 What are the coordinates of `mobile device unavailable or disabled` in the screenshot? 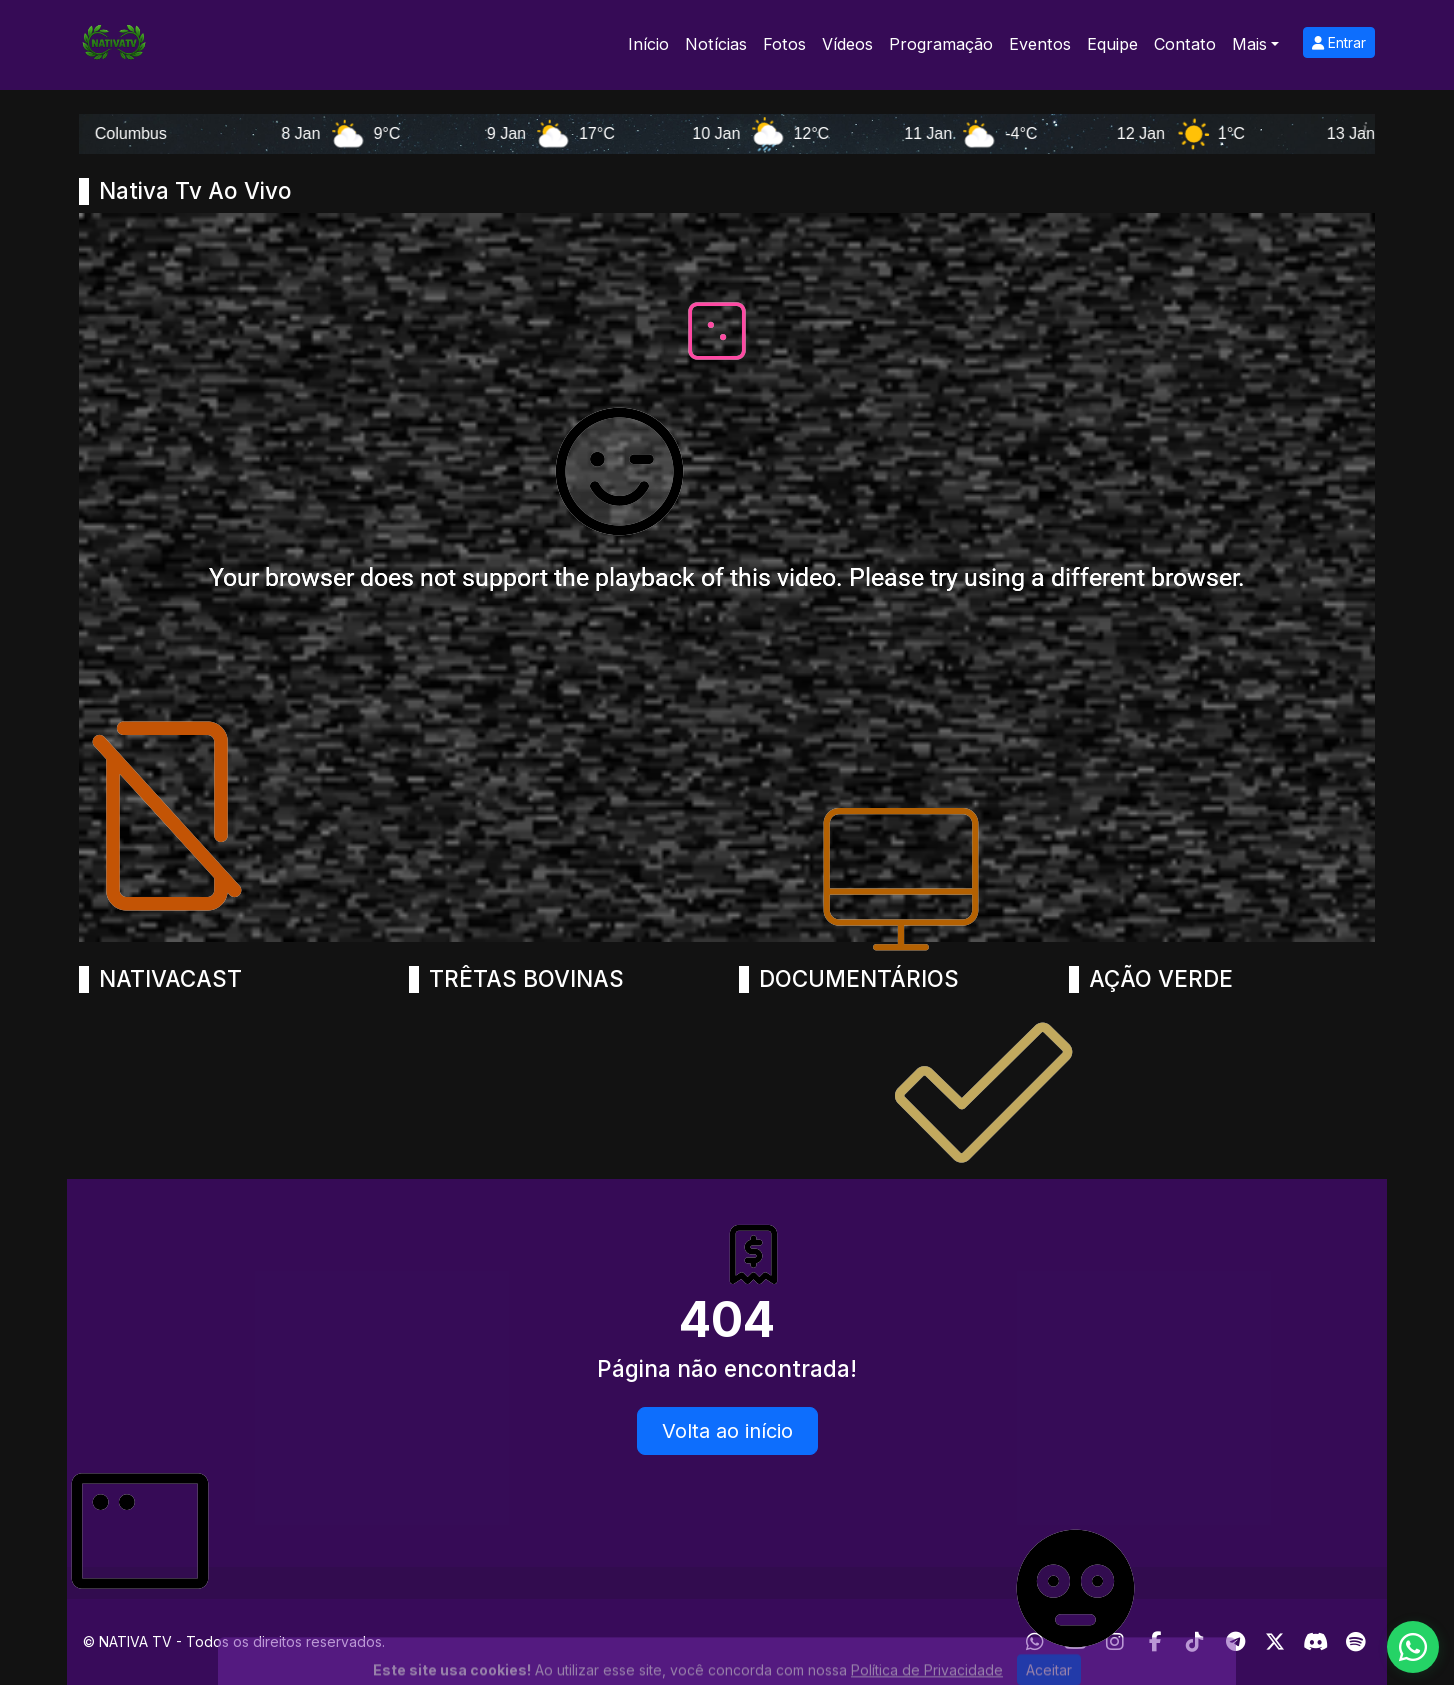 It's located at (167, 816).